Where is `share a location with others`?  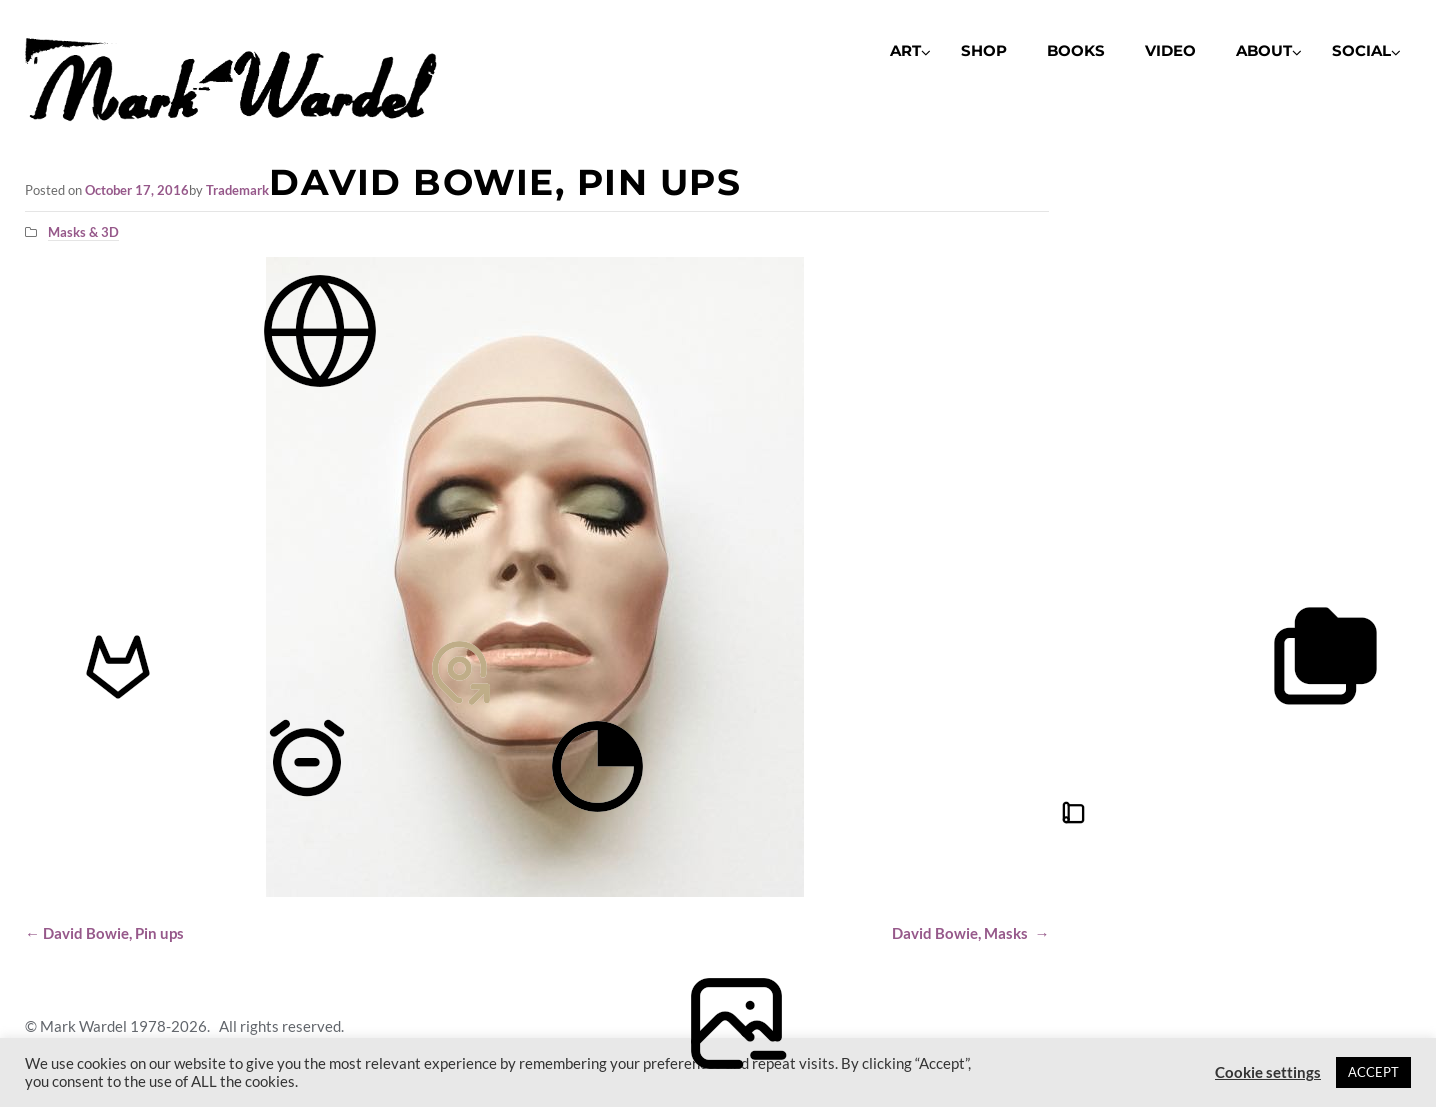
share a location with others is located at coordinates (459, 671).